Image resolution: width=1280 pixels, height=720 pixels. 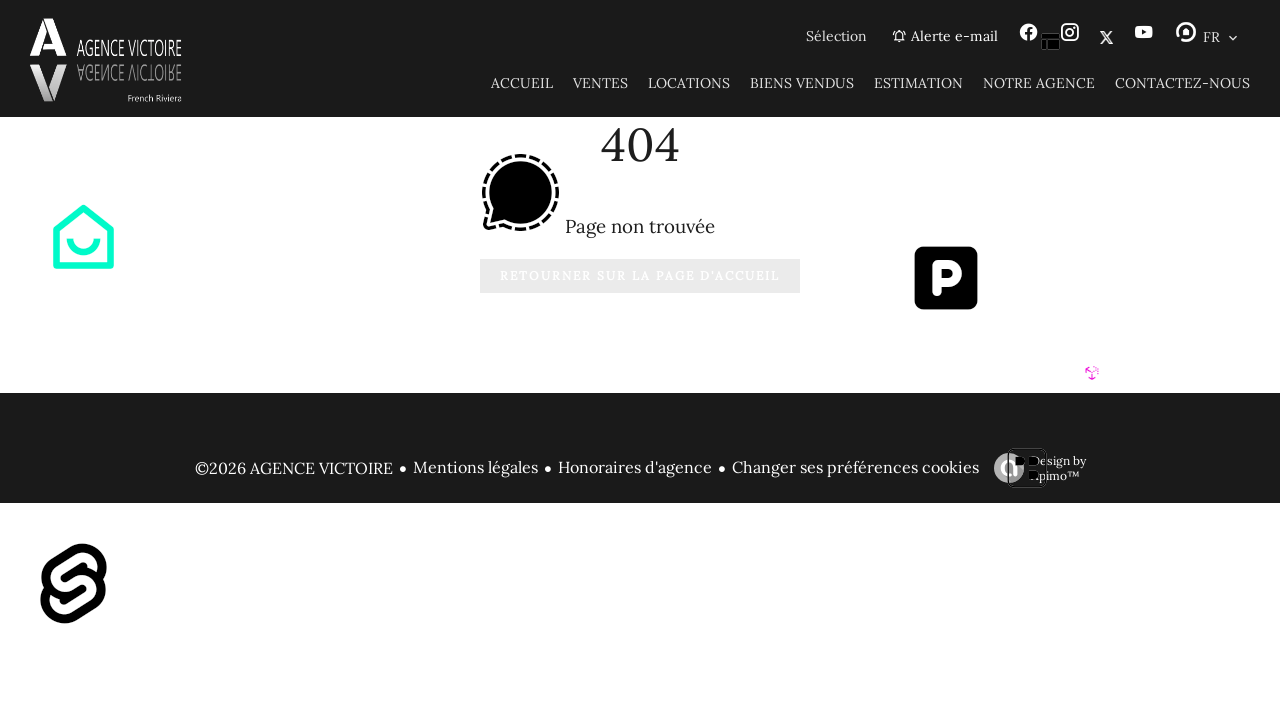 I want to click on perbyte brand logo, so click(x=1027, y=468).